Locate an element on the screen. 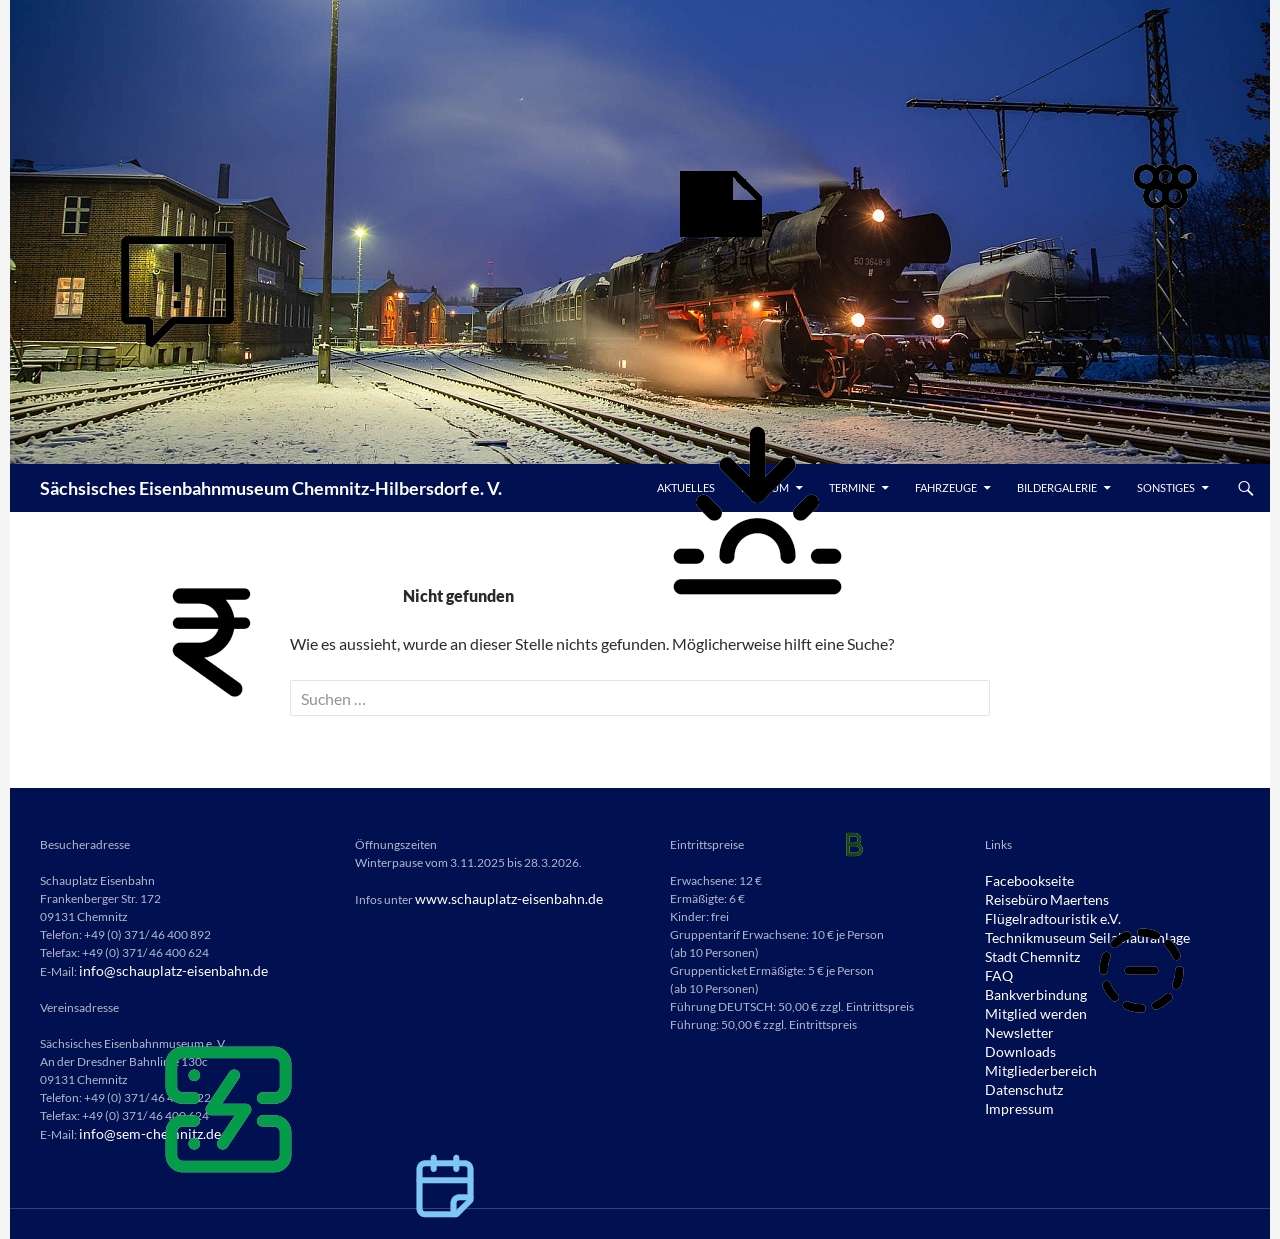 This screenshot has height=1239, width=1280. view price in indian rupees is located at coordinates (211, 642).